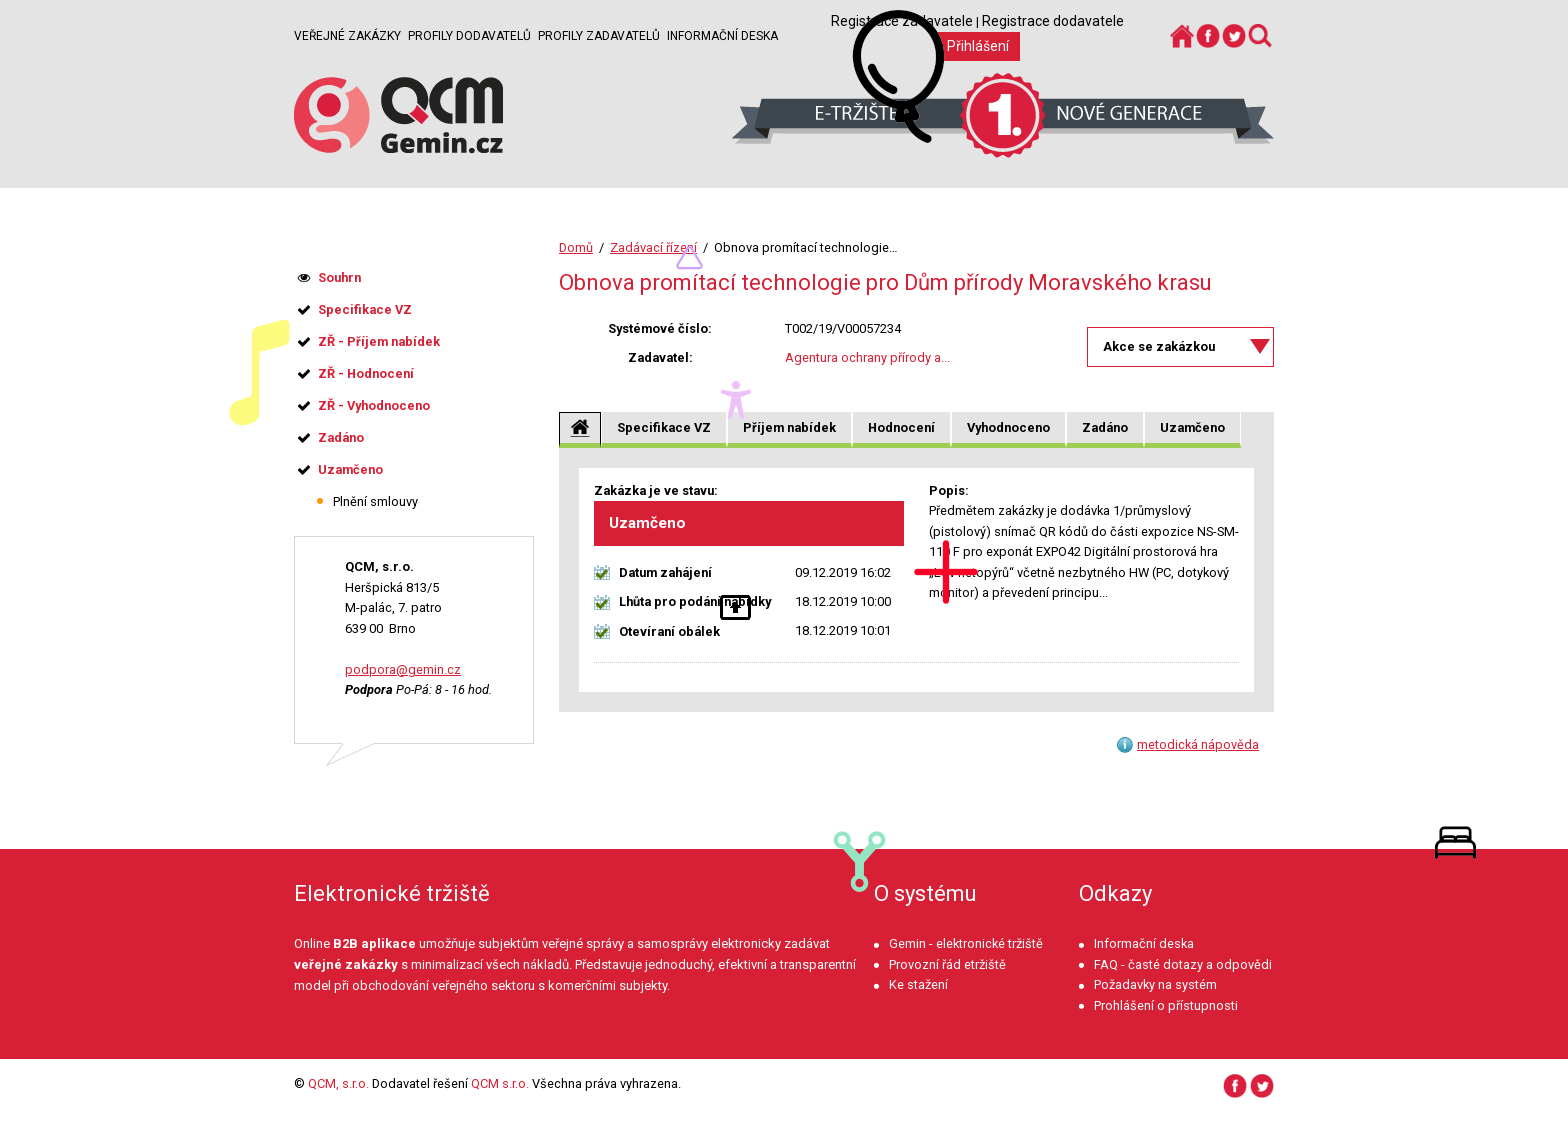 This screenshot has width=1568, height=1122. What do you see at coordinates (1455, 842) in the screenshot?
I see `view hotel or accommodation options` at bounding box center [1455, 842].